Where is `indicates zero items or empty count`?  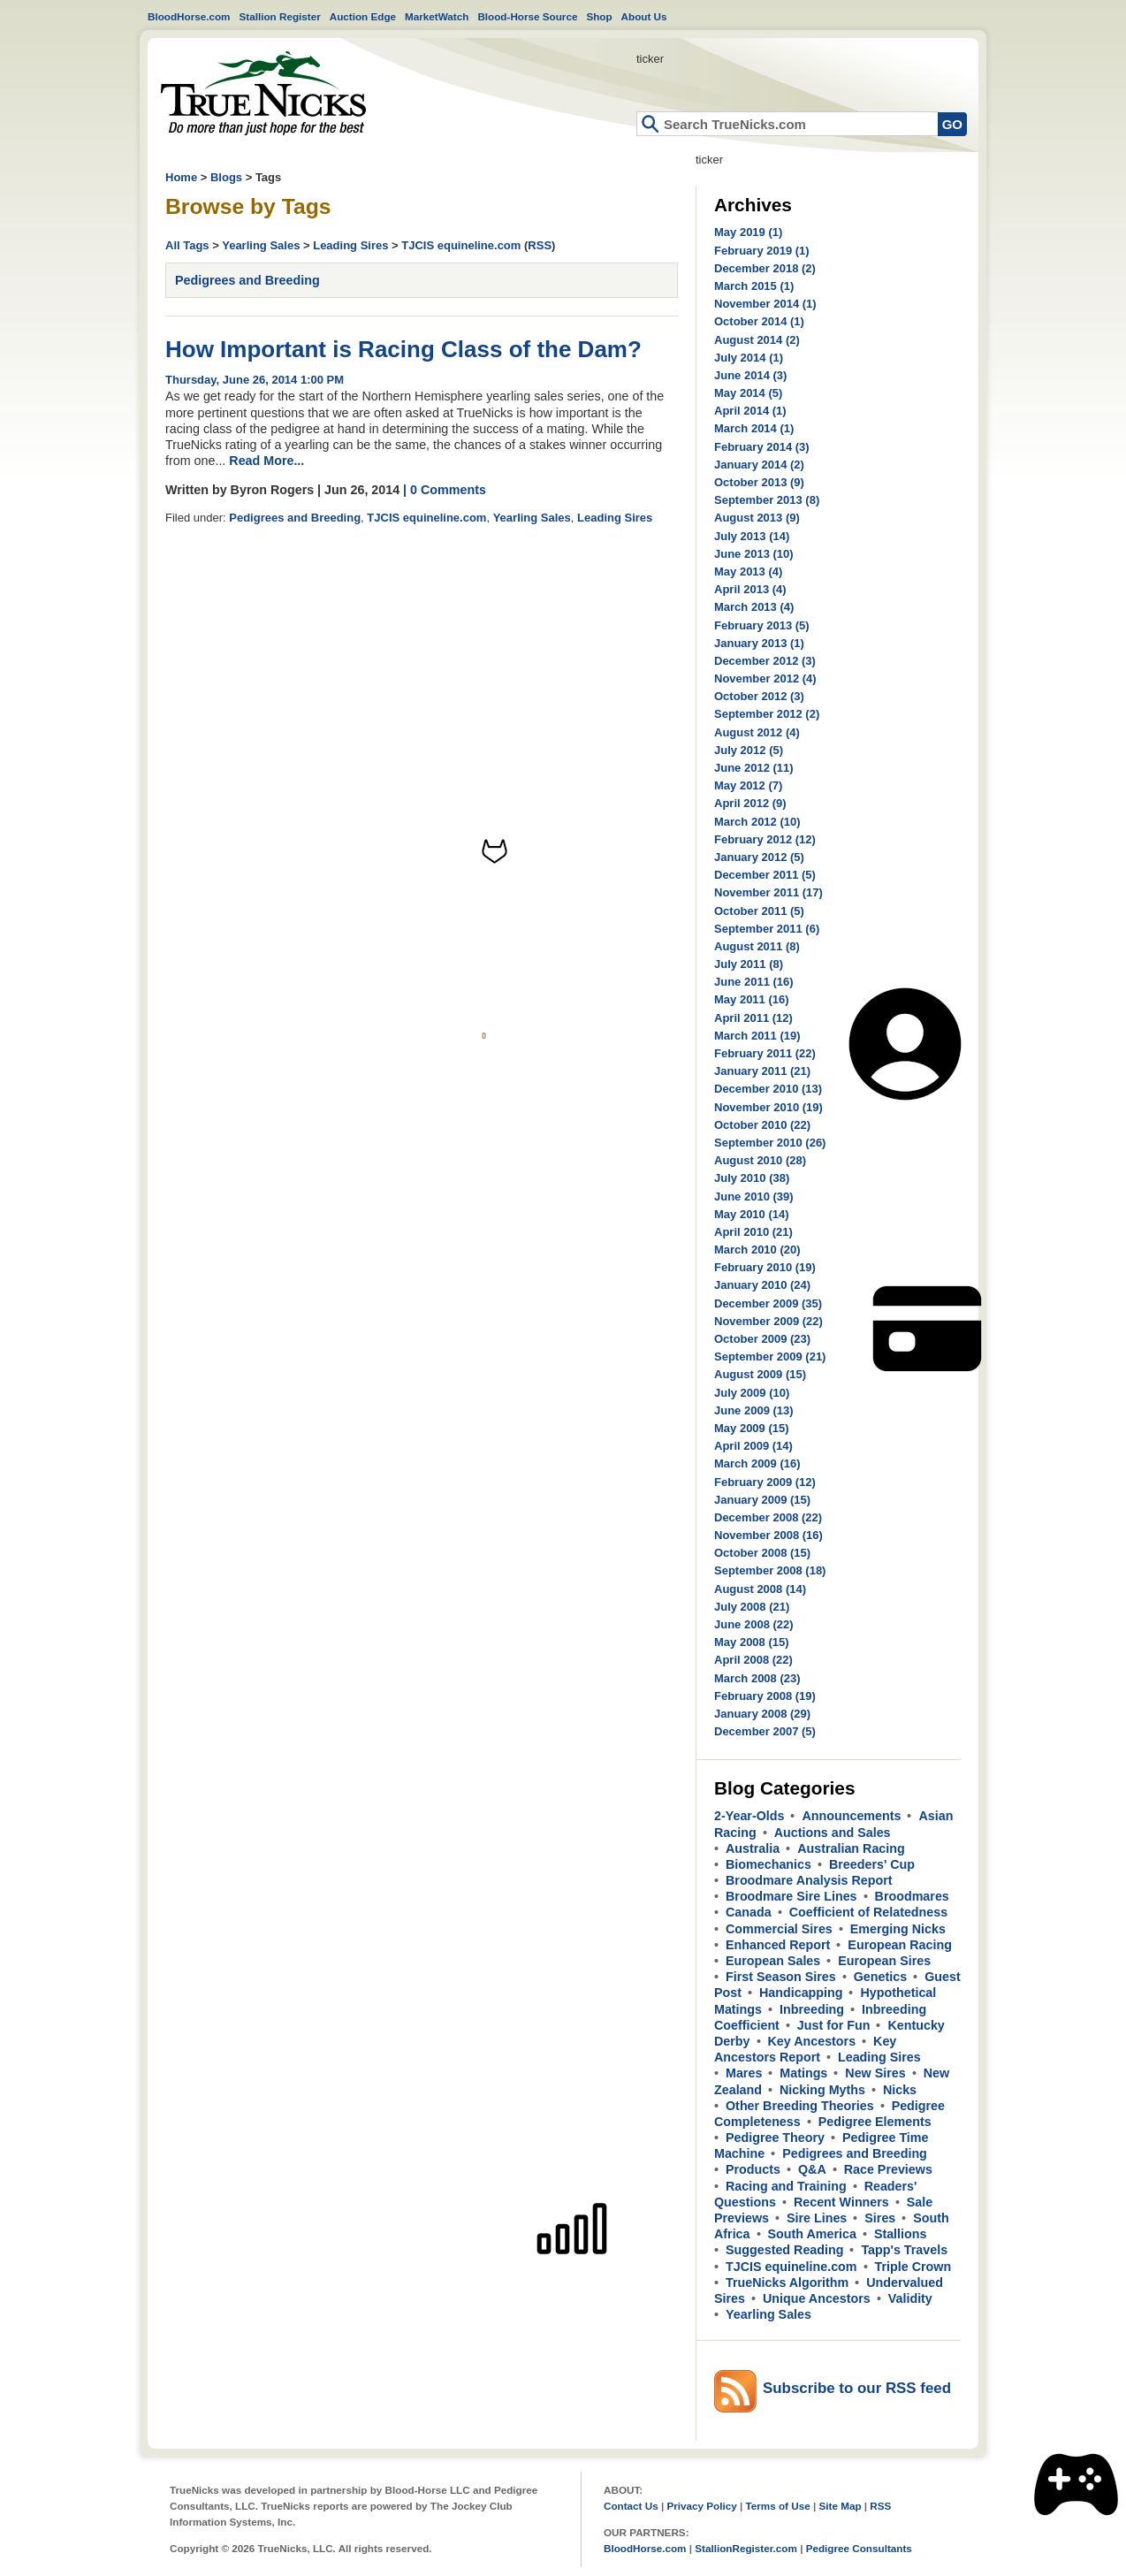 indicates zero items or empty count is located at coordinates (483, 1035).